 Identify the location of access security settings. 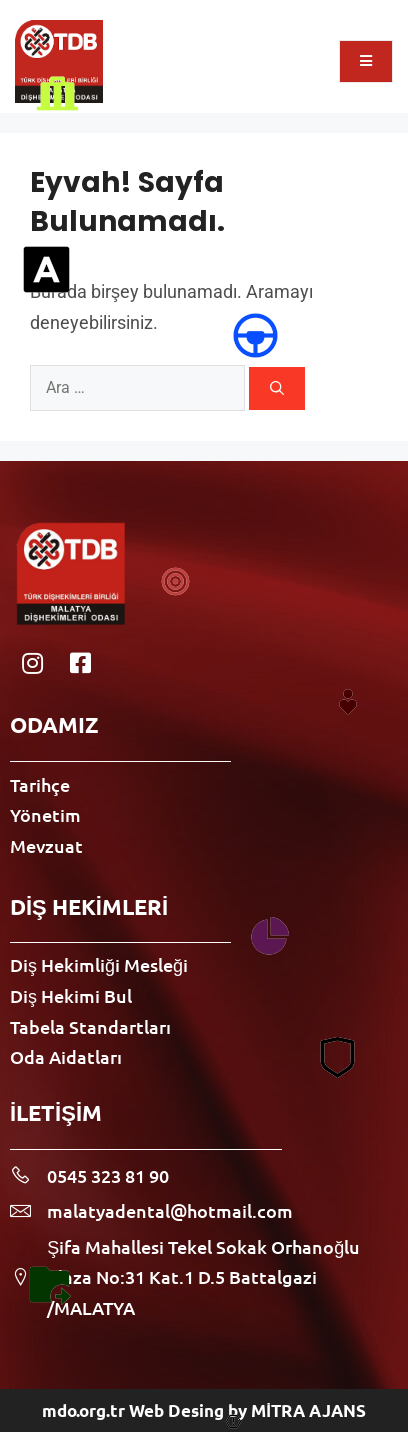
(337, 1057).